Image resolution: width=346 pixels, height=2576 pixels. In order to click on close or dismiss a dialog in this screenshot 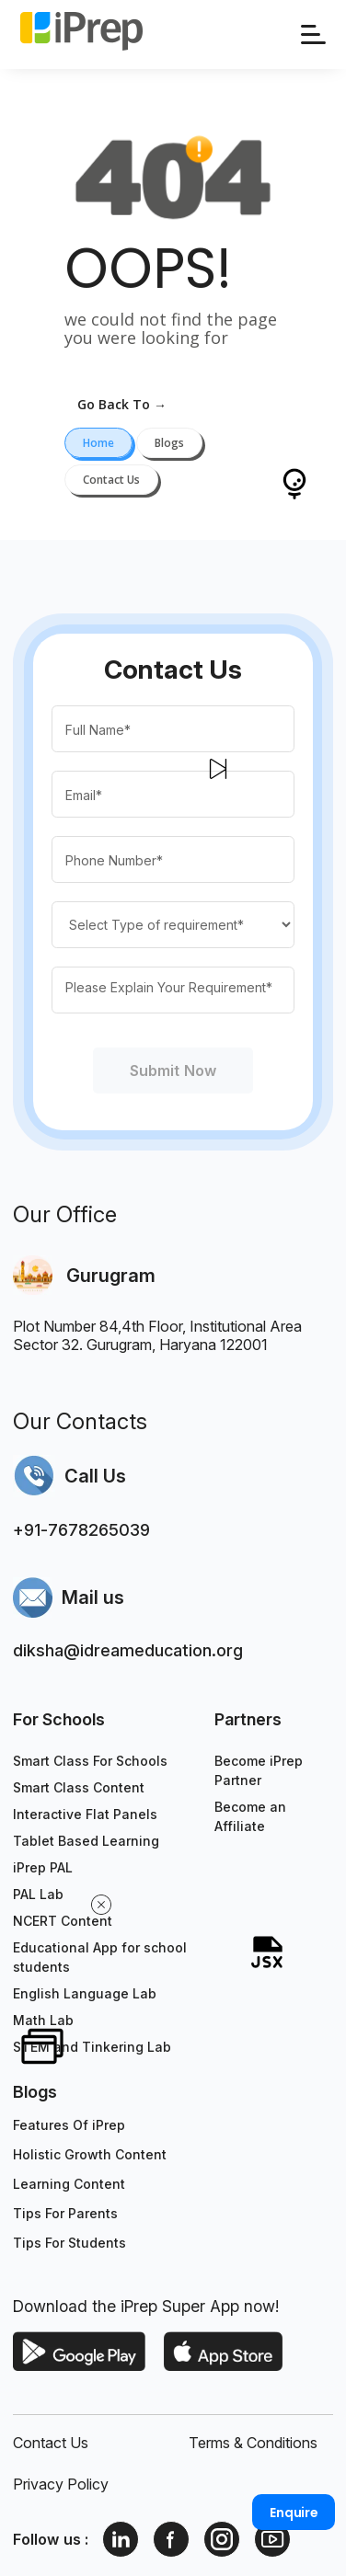, I will do `click(101, 1905)`.